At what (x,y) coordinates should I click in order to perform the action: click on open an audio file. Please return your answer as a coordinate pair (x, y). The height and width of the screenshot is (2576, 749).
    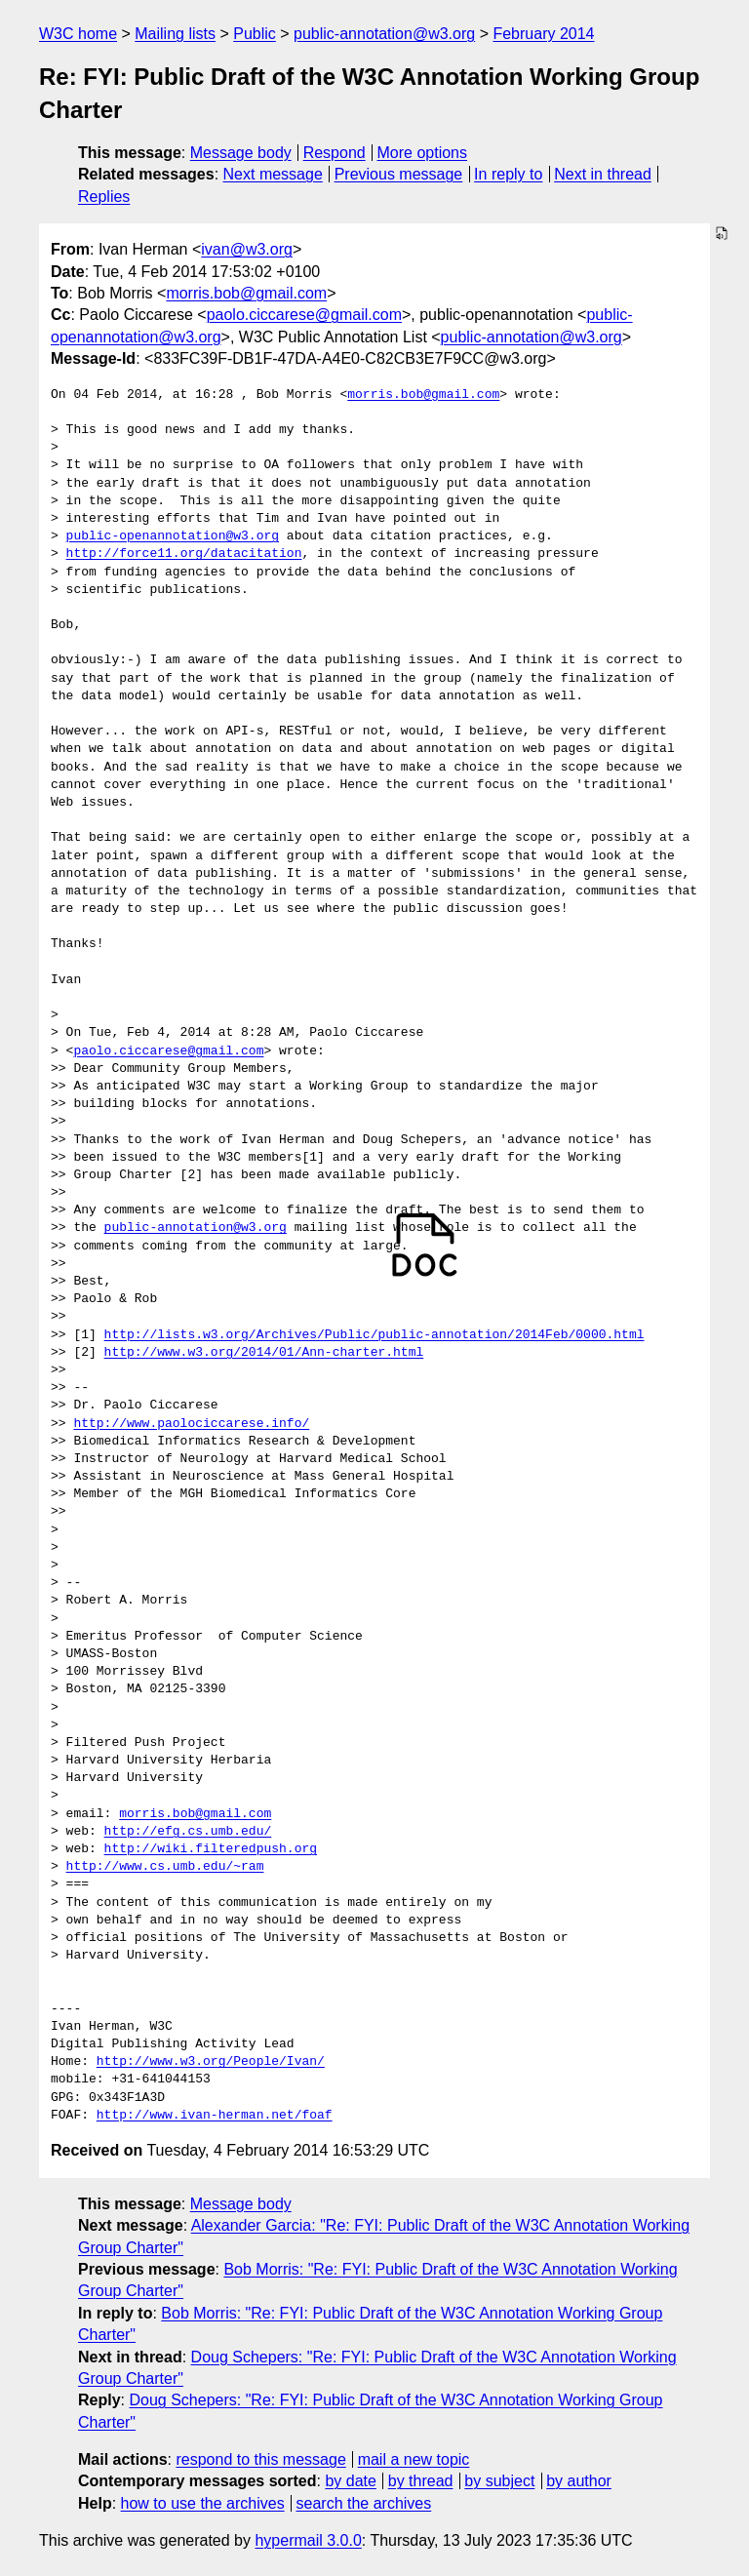
    Looking at the image, I should click on (722, 233).